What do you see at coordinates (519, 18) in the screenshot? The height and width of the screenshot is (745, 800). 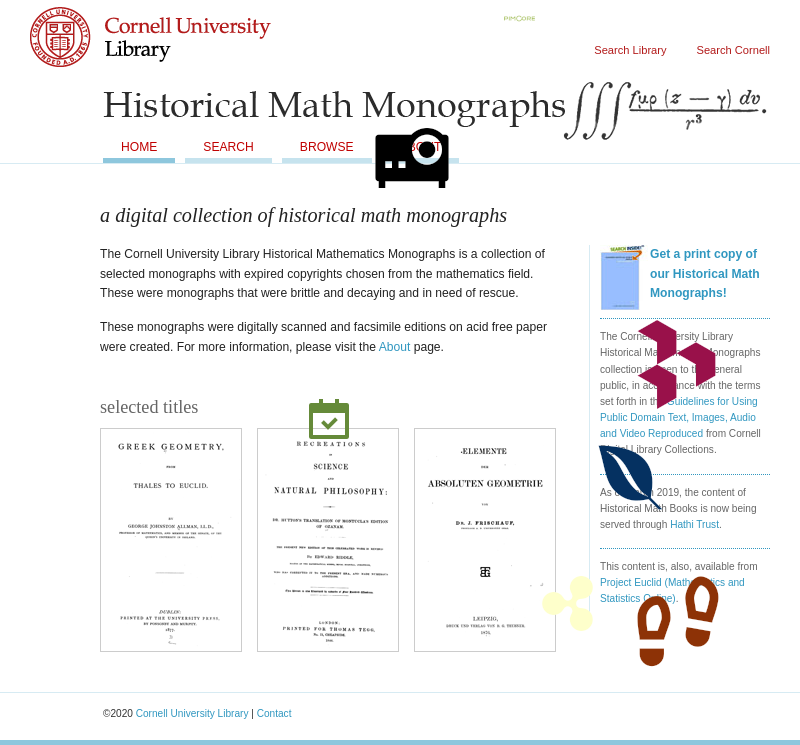 I see `pimcore platform logo` at bounding box center [519, 18].